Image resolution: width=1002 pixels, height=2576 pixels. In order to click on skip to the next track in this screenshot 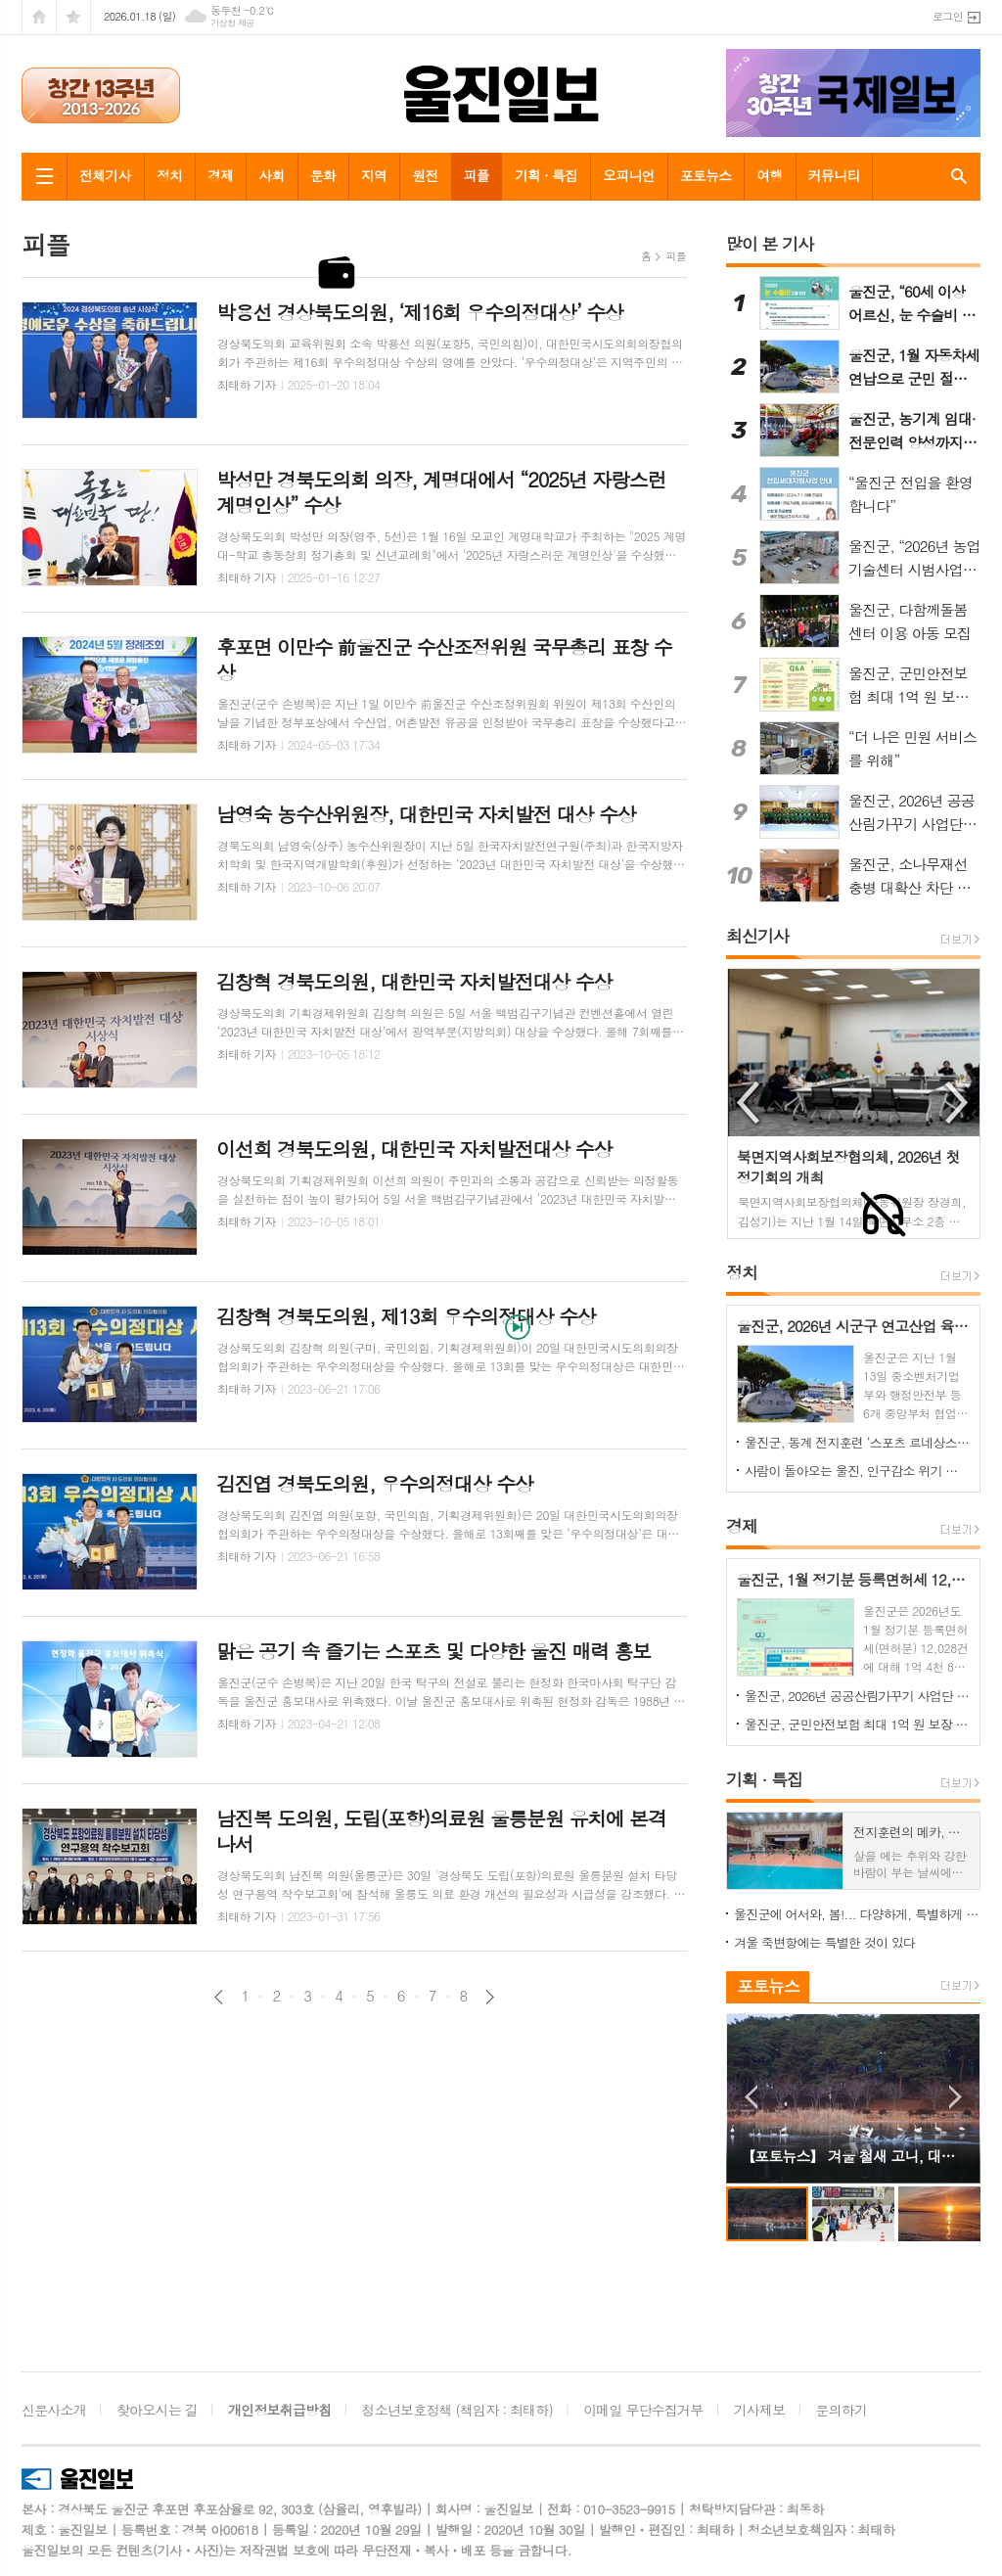, I will do `click(518, 1327)`.